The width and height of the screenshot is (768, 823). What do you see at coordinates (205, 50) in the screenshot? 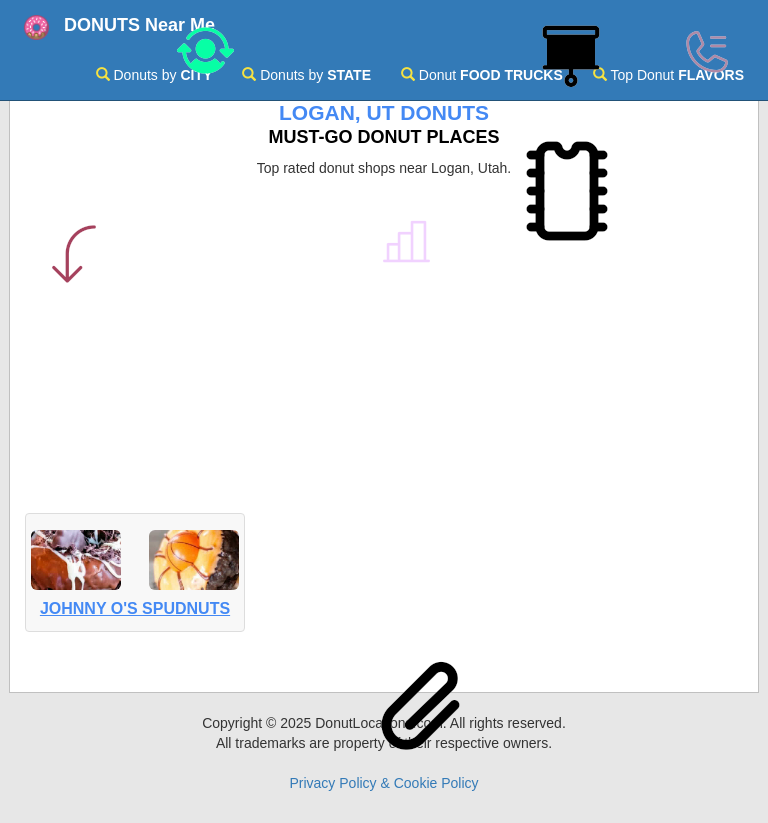
I see `switch between user accounts` at bounding box center [205, 50].